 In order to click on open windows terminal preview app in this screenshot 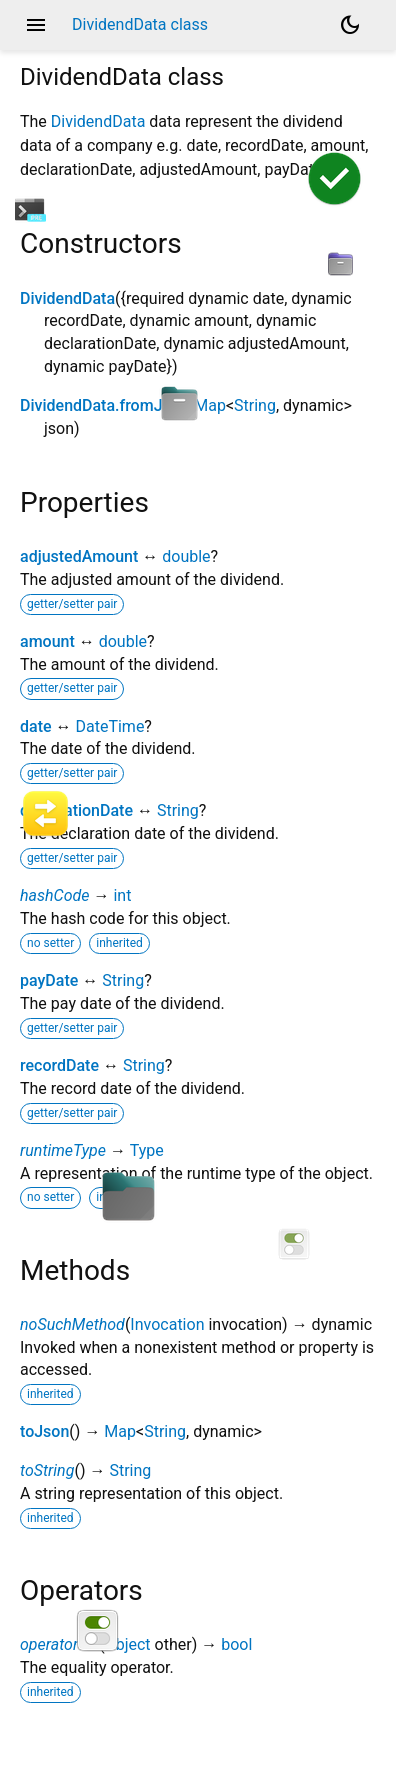, I will do `click(30, 209)`.